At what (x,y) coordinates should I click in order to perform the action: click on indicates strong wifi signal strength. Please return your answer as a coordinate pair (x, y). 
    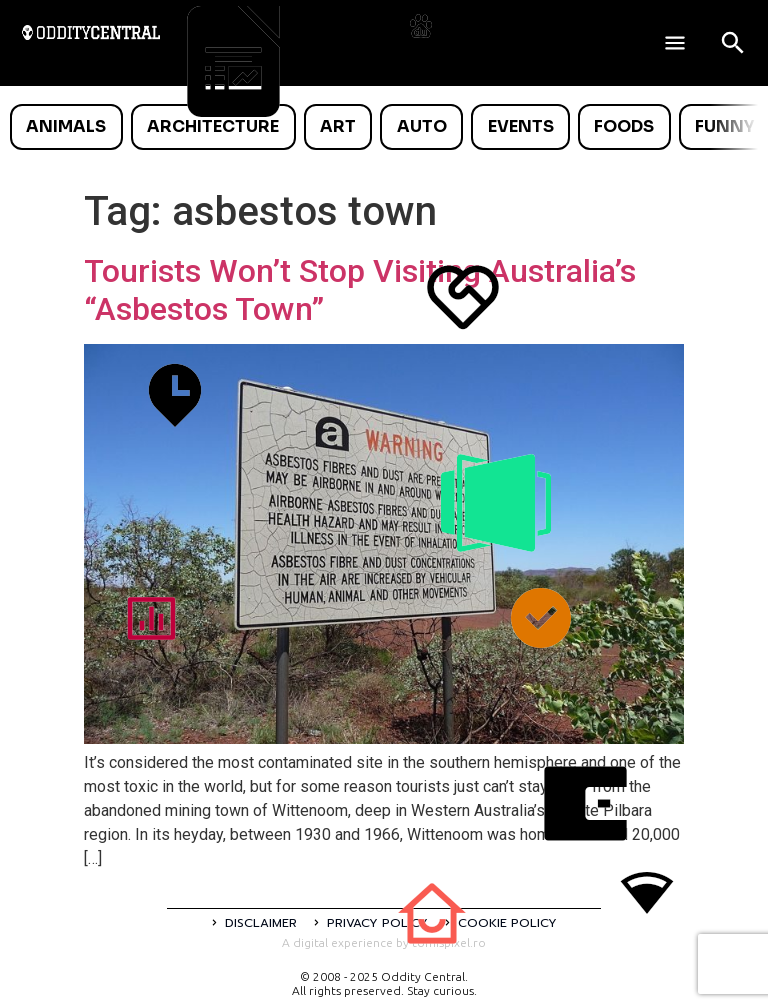
    Looking at the image, I should click on (647, 893).